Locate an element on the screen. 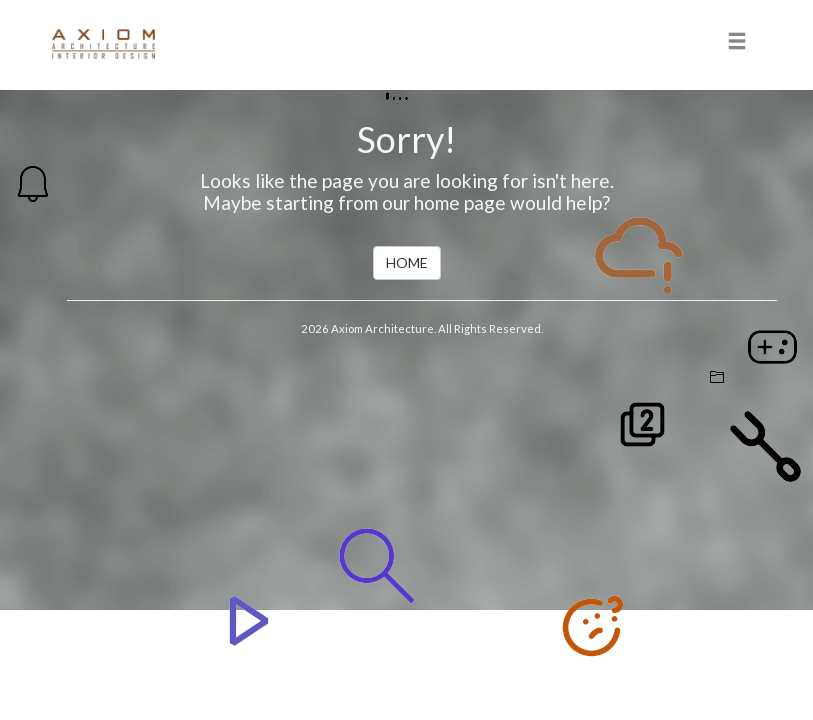  view second item in a collection is located at coordinates (642, 424).